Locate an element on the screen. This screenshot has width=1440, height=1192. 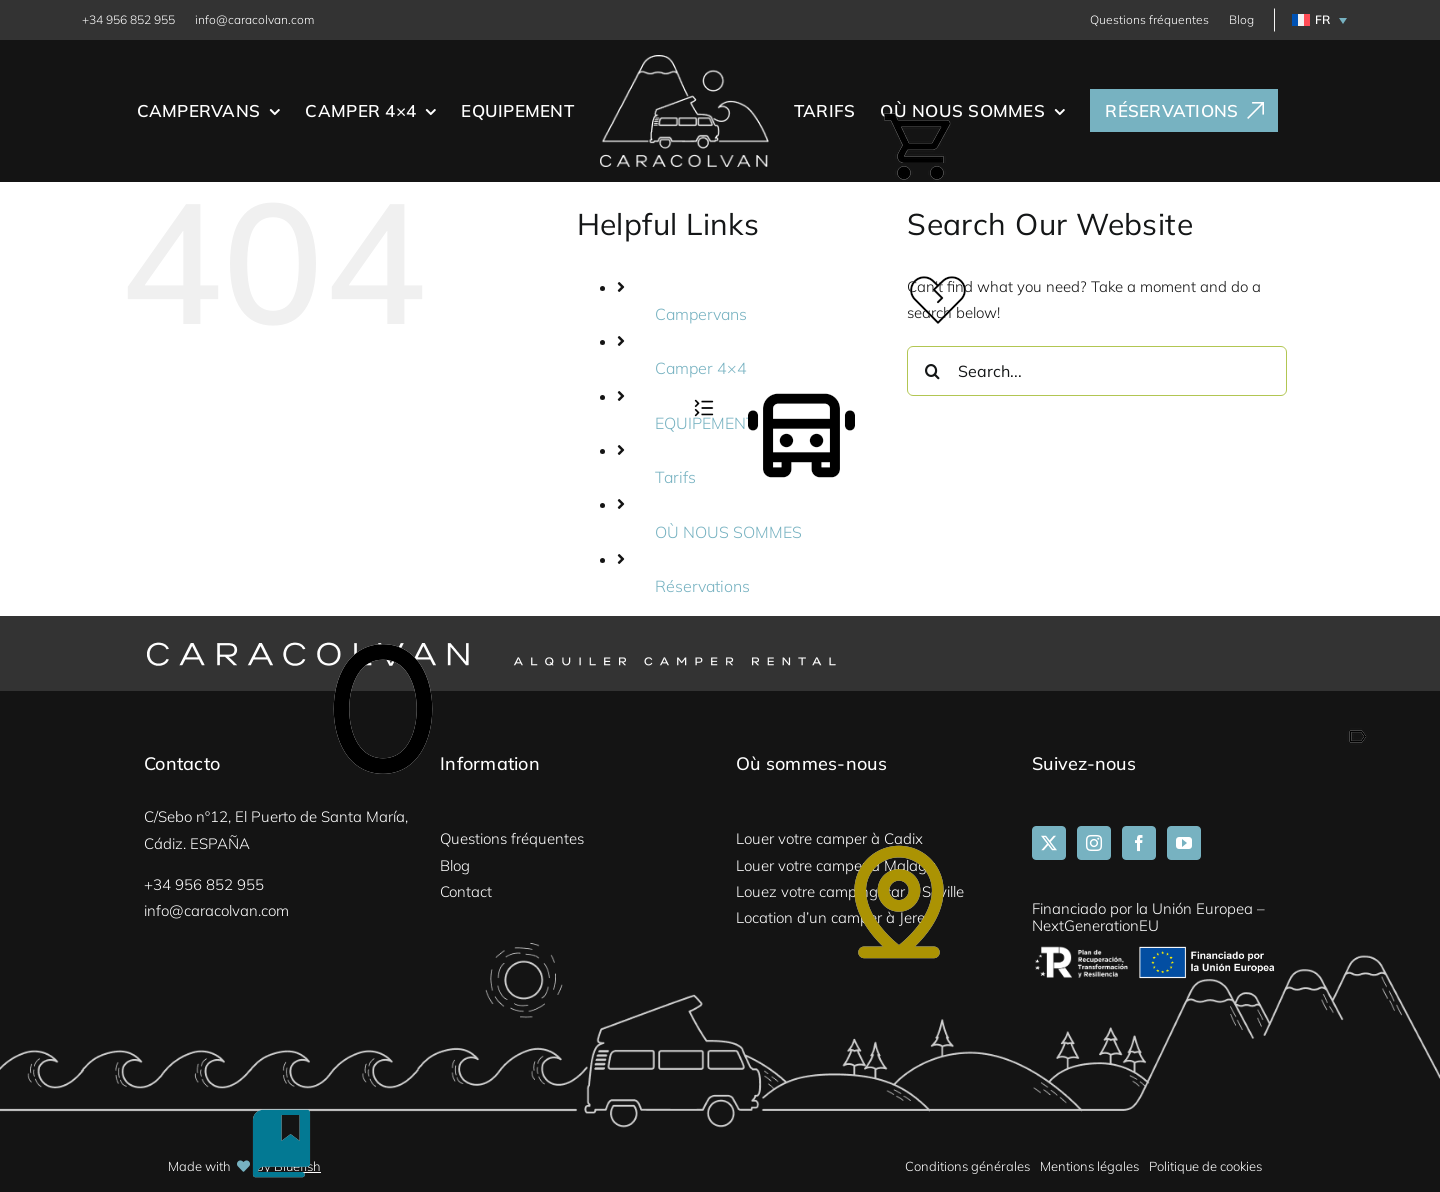
view location on map is located at coordinates (899, 902).